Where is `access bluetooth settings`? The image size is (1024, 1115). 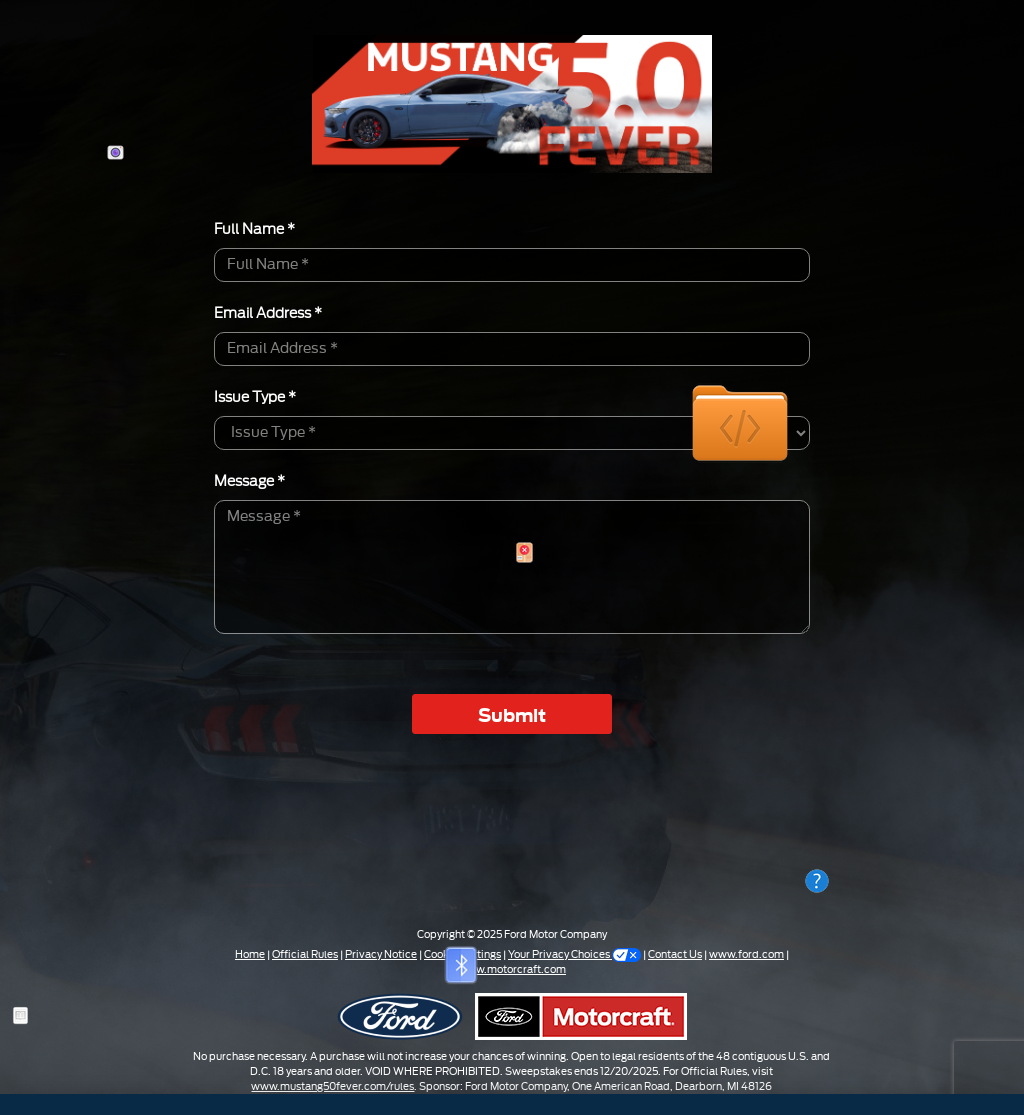 access bluetooth settings is located at coordinates (461, 965).